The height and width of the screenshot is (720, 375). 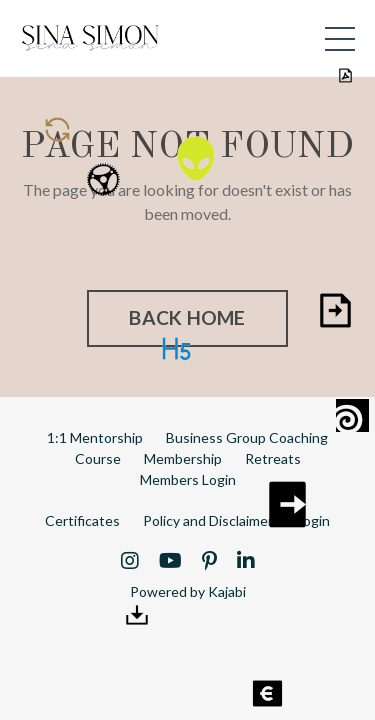 I want to click on undo or revert to previous state, so click(x=57, y=129).